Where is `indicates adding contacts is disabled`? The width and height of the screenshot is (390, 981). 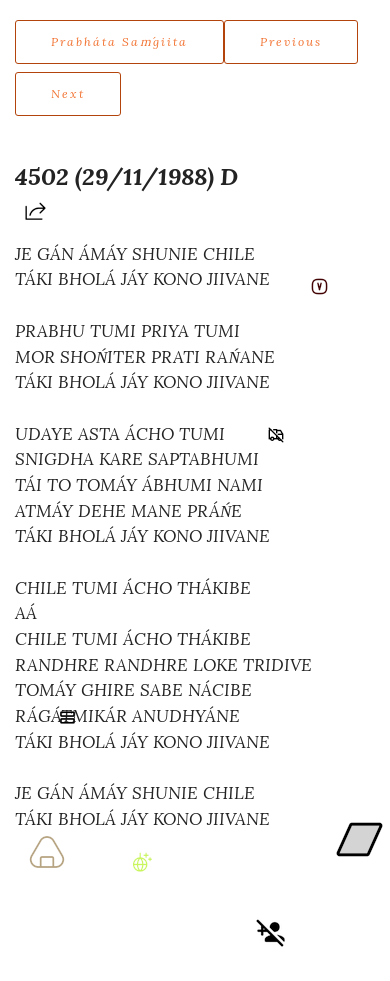
indicates adding contacts is disabled is located at coordinates (271, 932).